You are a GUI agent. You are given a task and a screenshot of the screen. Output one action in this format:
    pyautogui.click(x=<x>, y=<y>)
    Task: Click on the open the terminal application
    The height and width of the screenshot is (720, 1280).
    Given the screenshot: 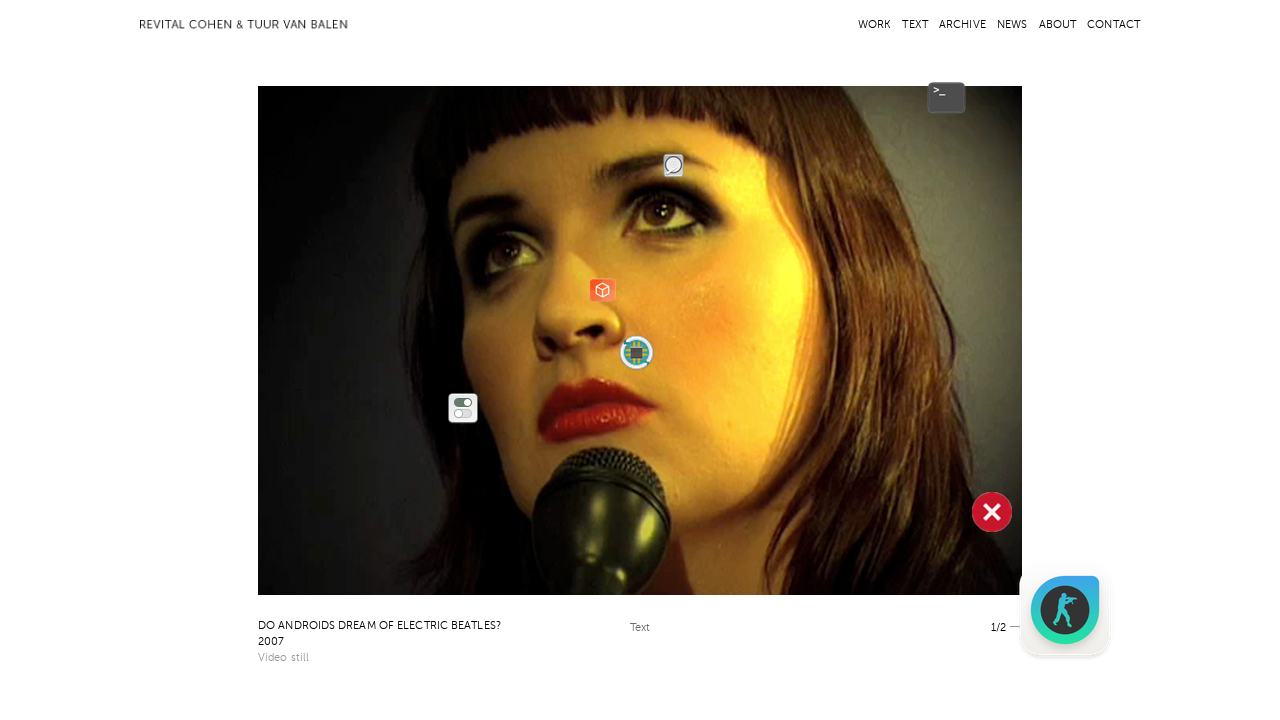 What is the action you would take?
    pyautogui.click(x=946, y=97)
    